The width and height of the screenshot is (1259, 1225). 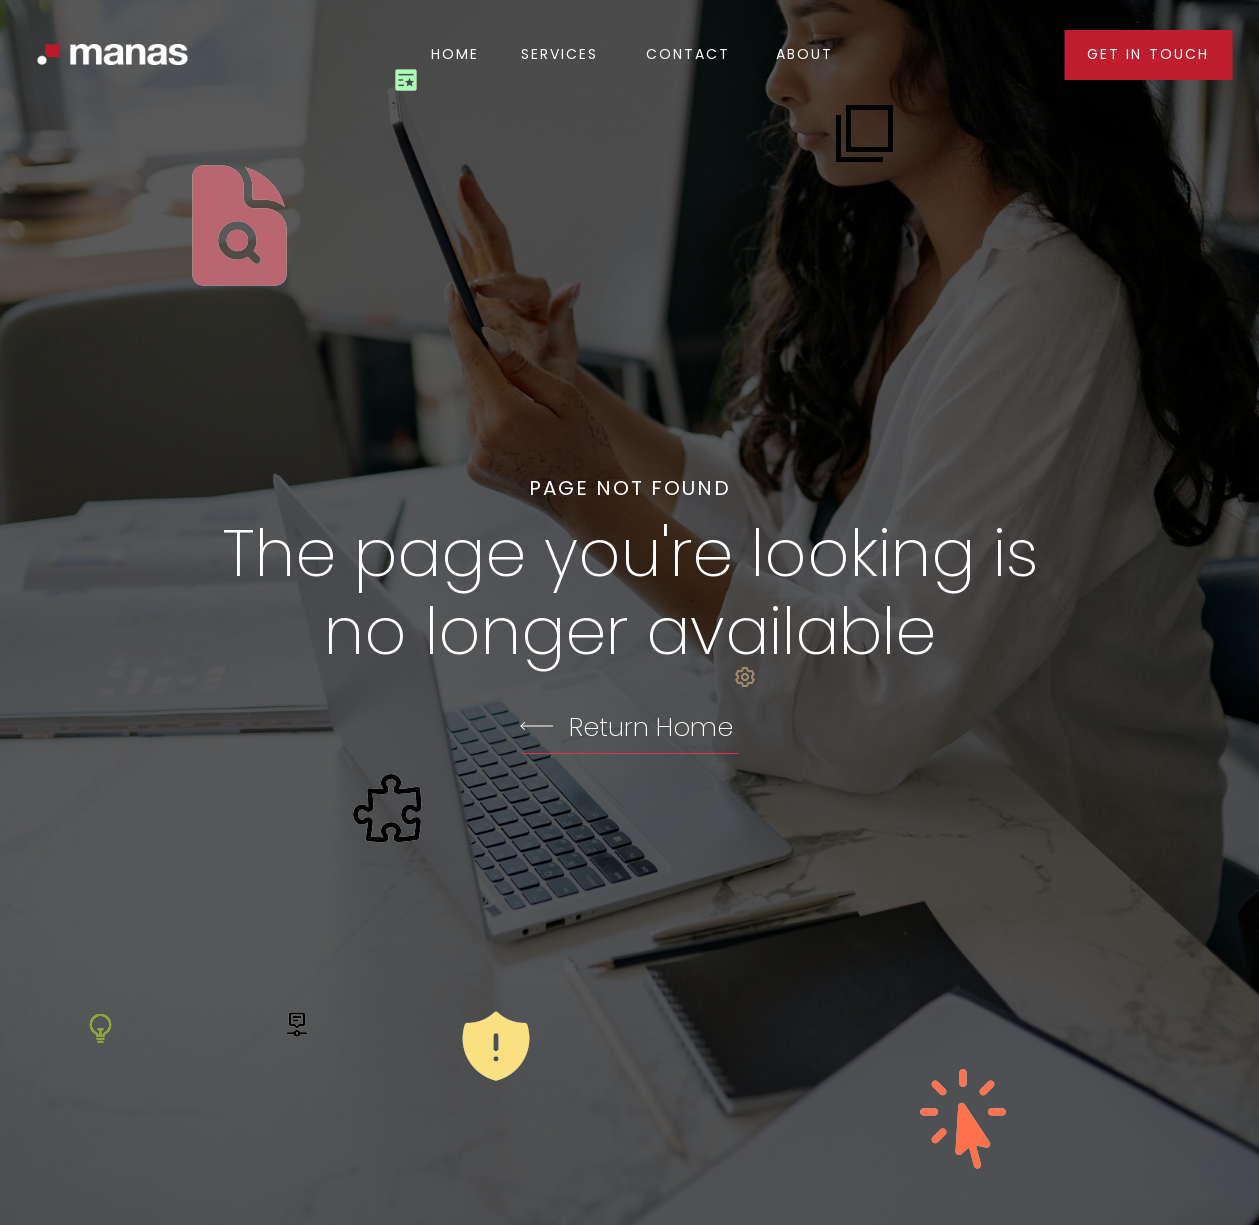 I want to click on view your favorites list, so click(x=406, y=80).